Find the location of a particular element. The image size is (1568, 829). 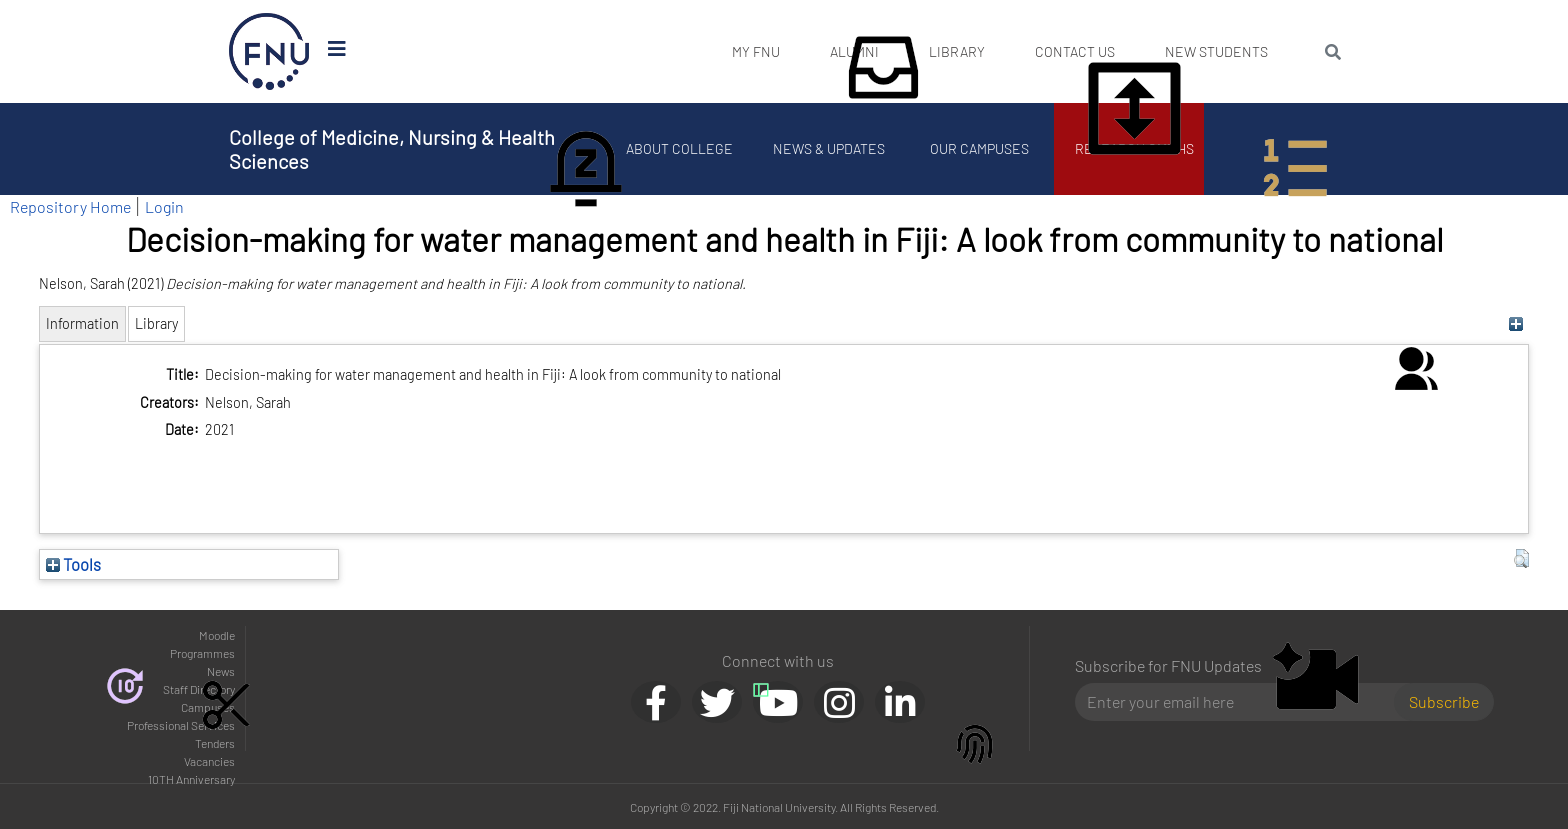

authenticate with fingerprint is located at coordinates (975, 744).